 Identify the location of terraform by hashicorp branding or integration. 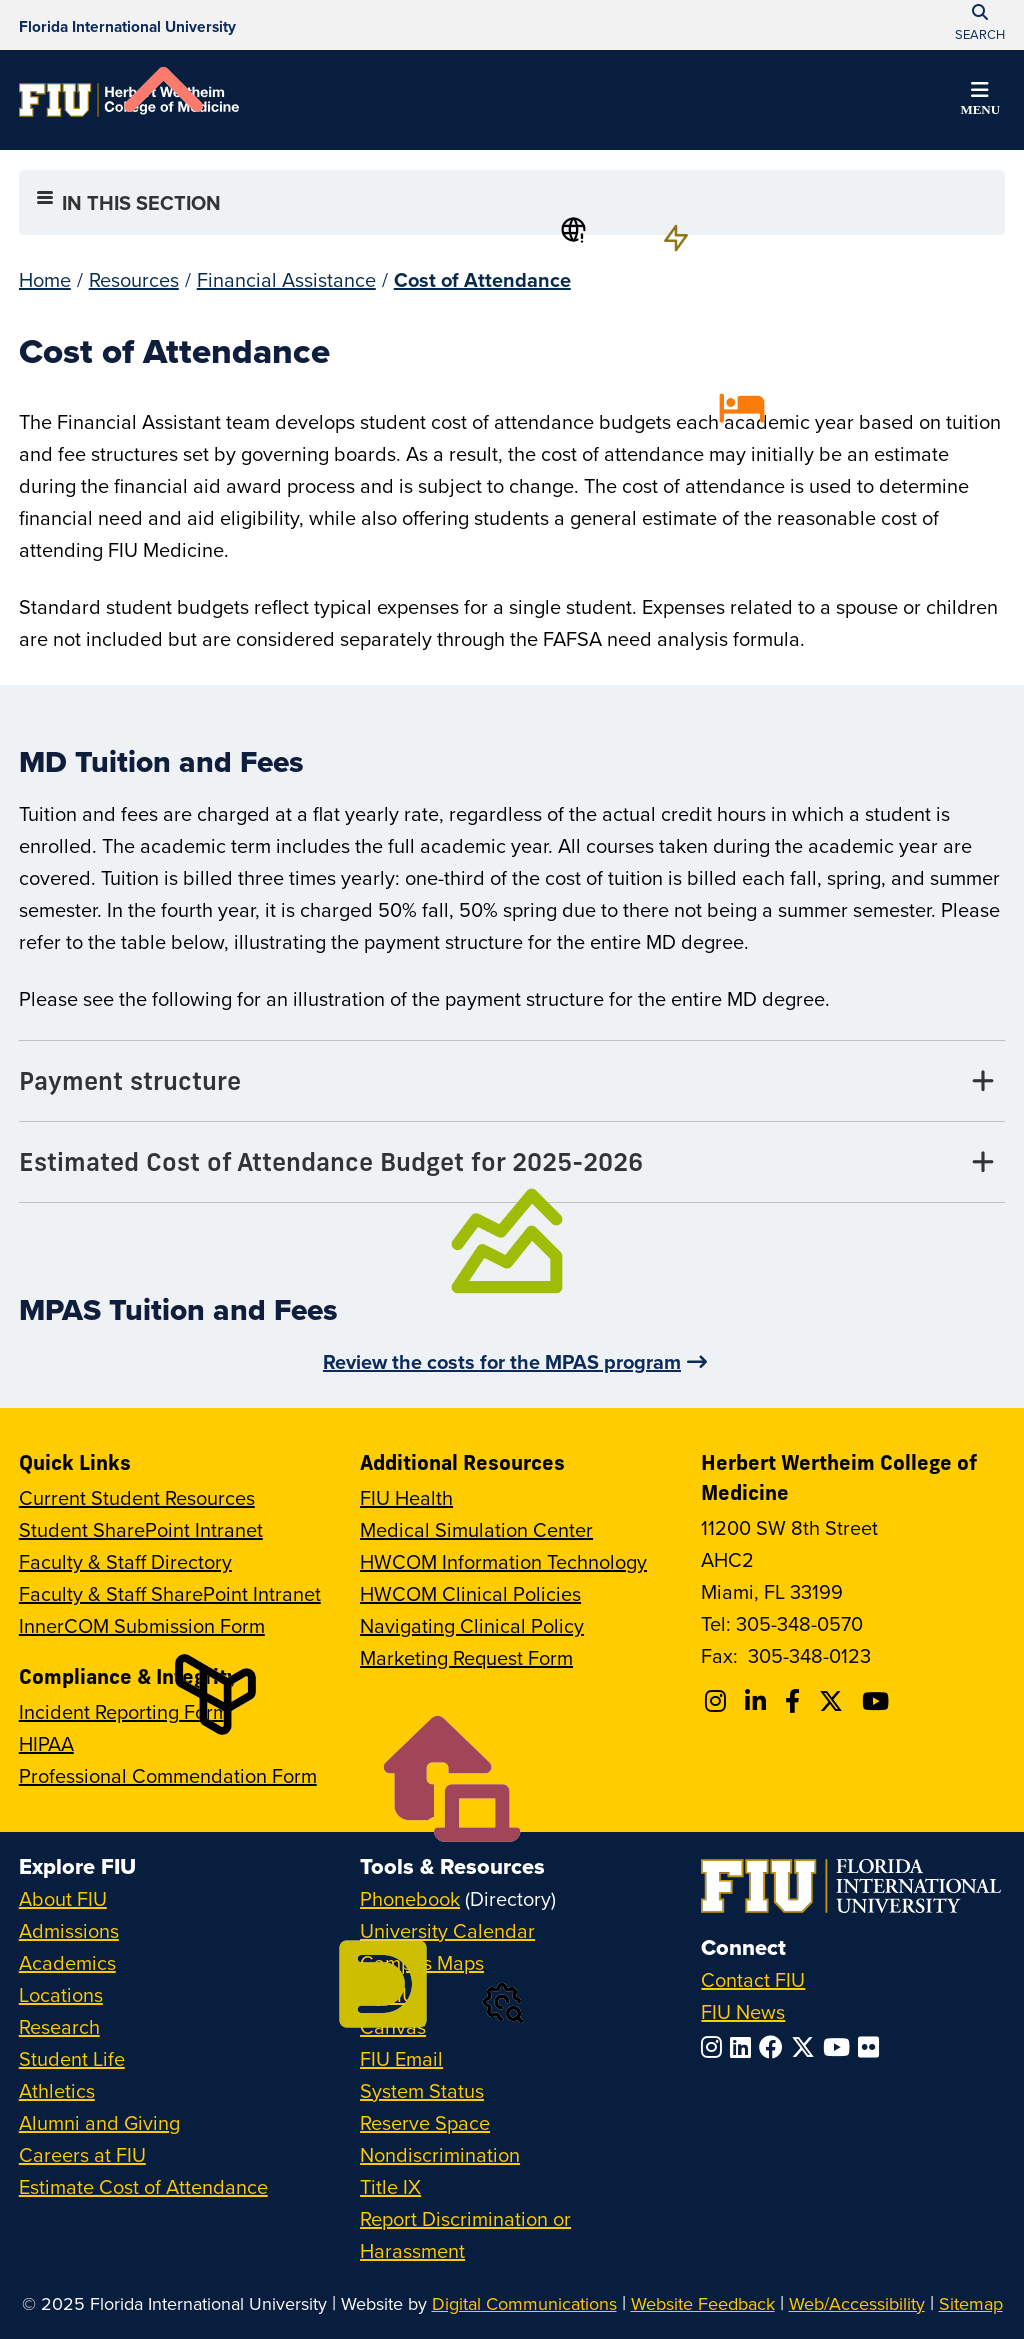
(215, 1694).